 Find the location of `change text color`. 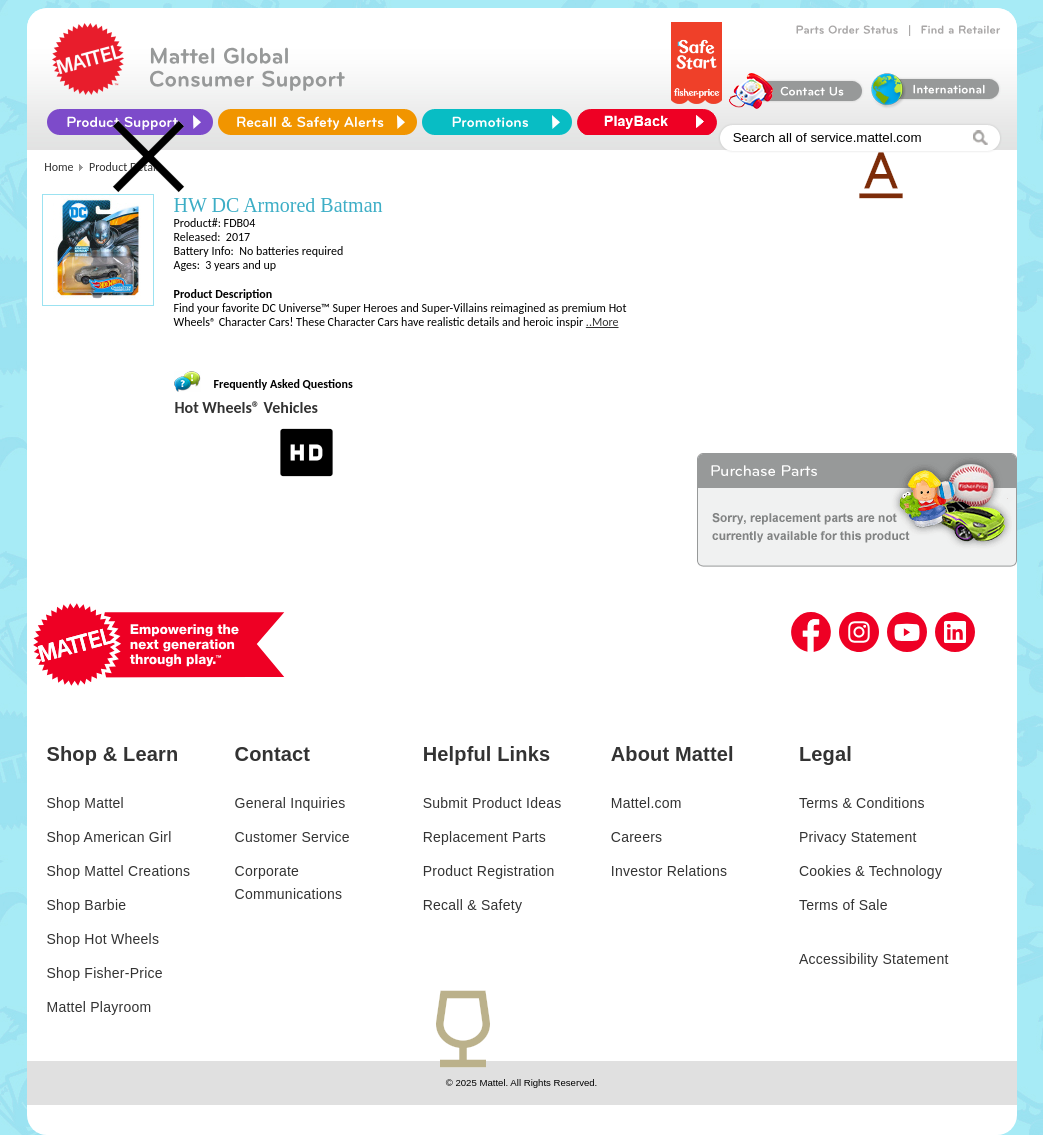

change text color is located at coordinates (881, 174).